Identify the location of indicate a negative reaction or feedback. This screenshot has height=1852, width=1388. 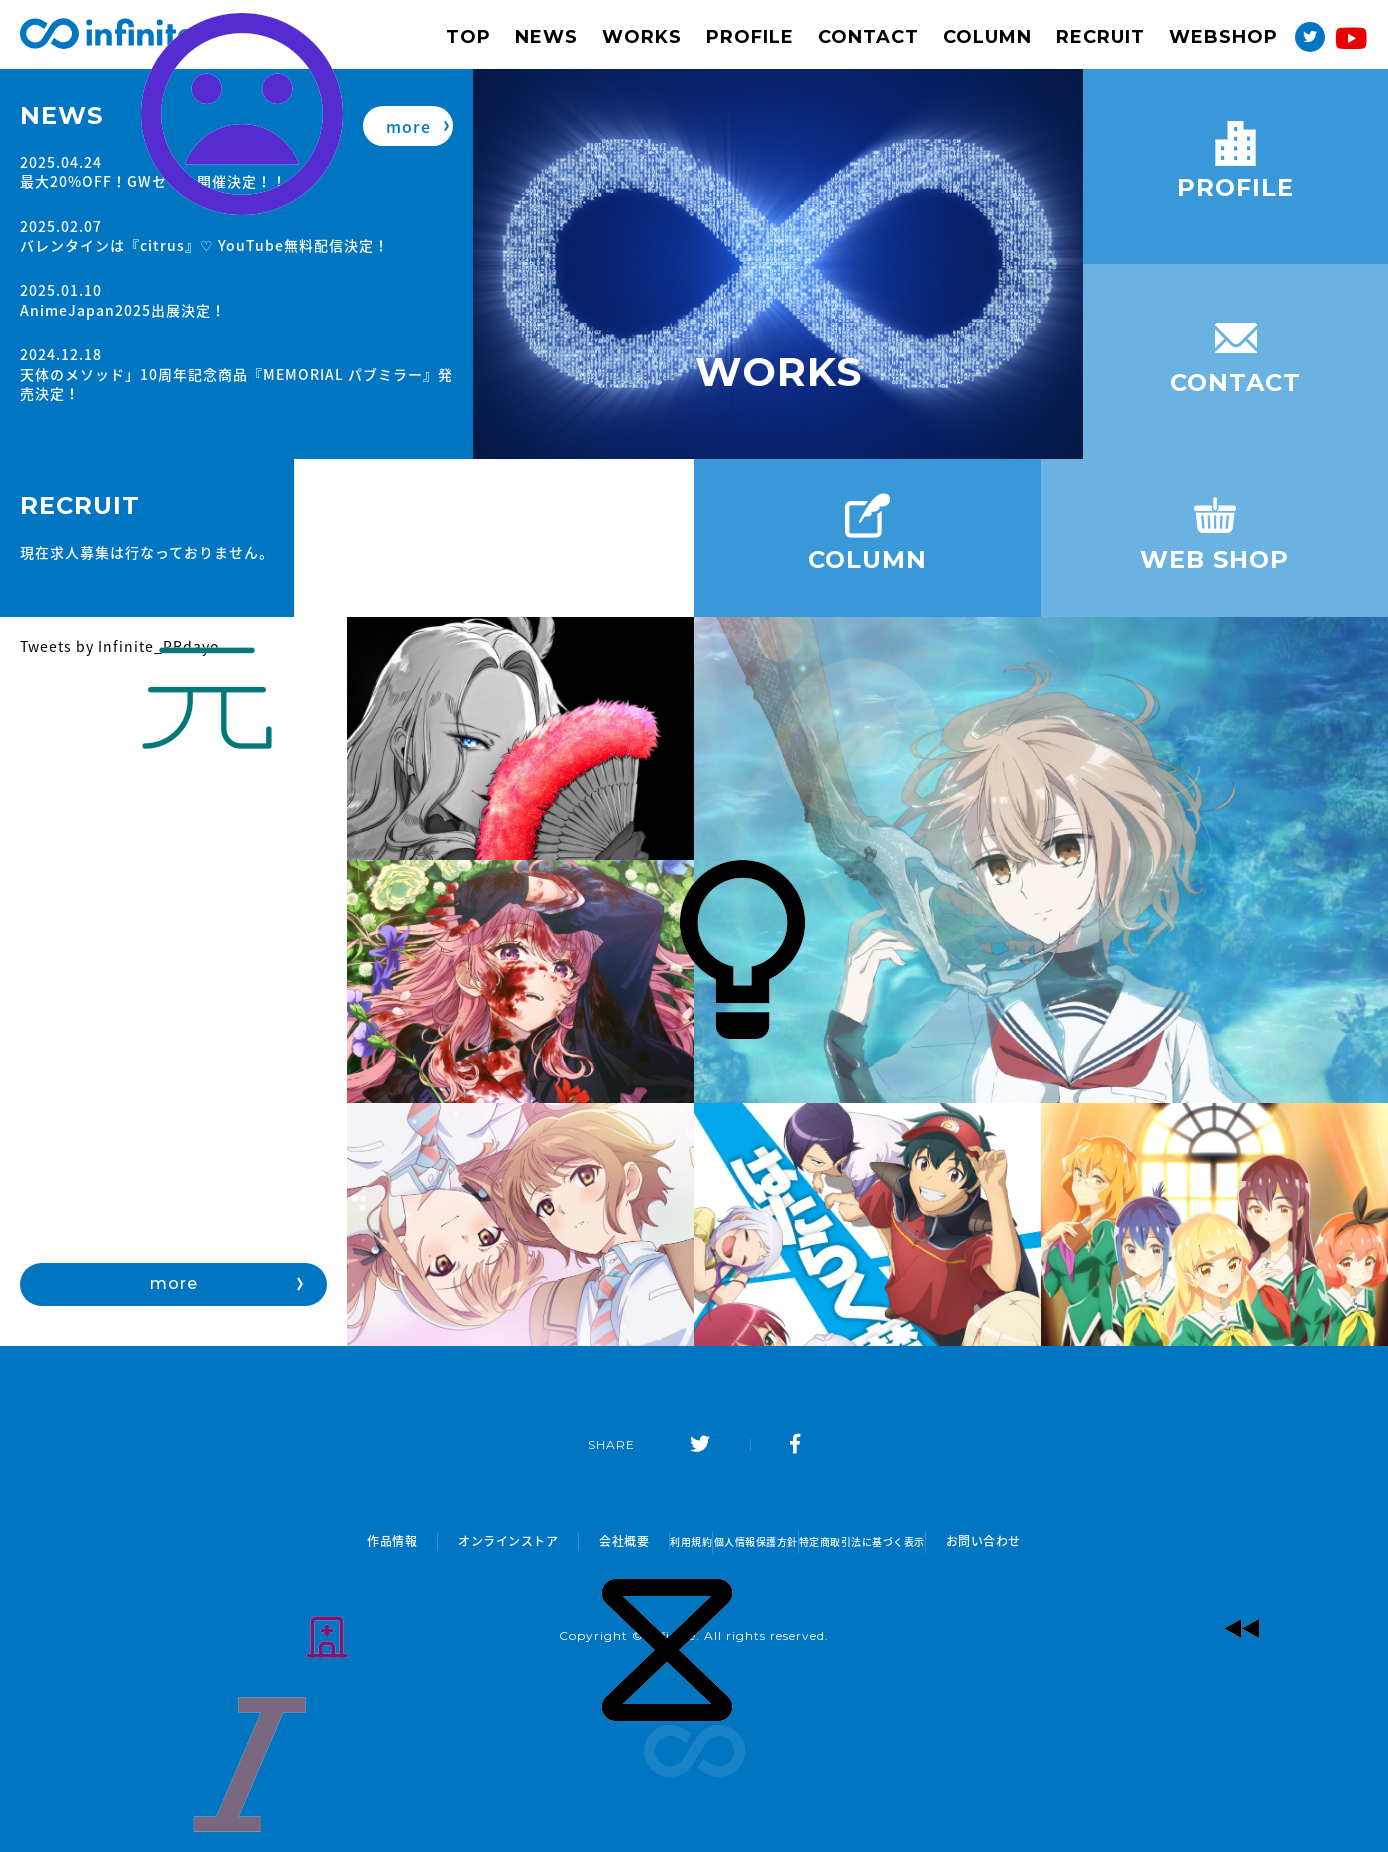
(242, 114).